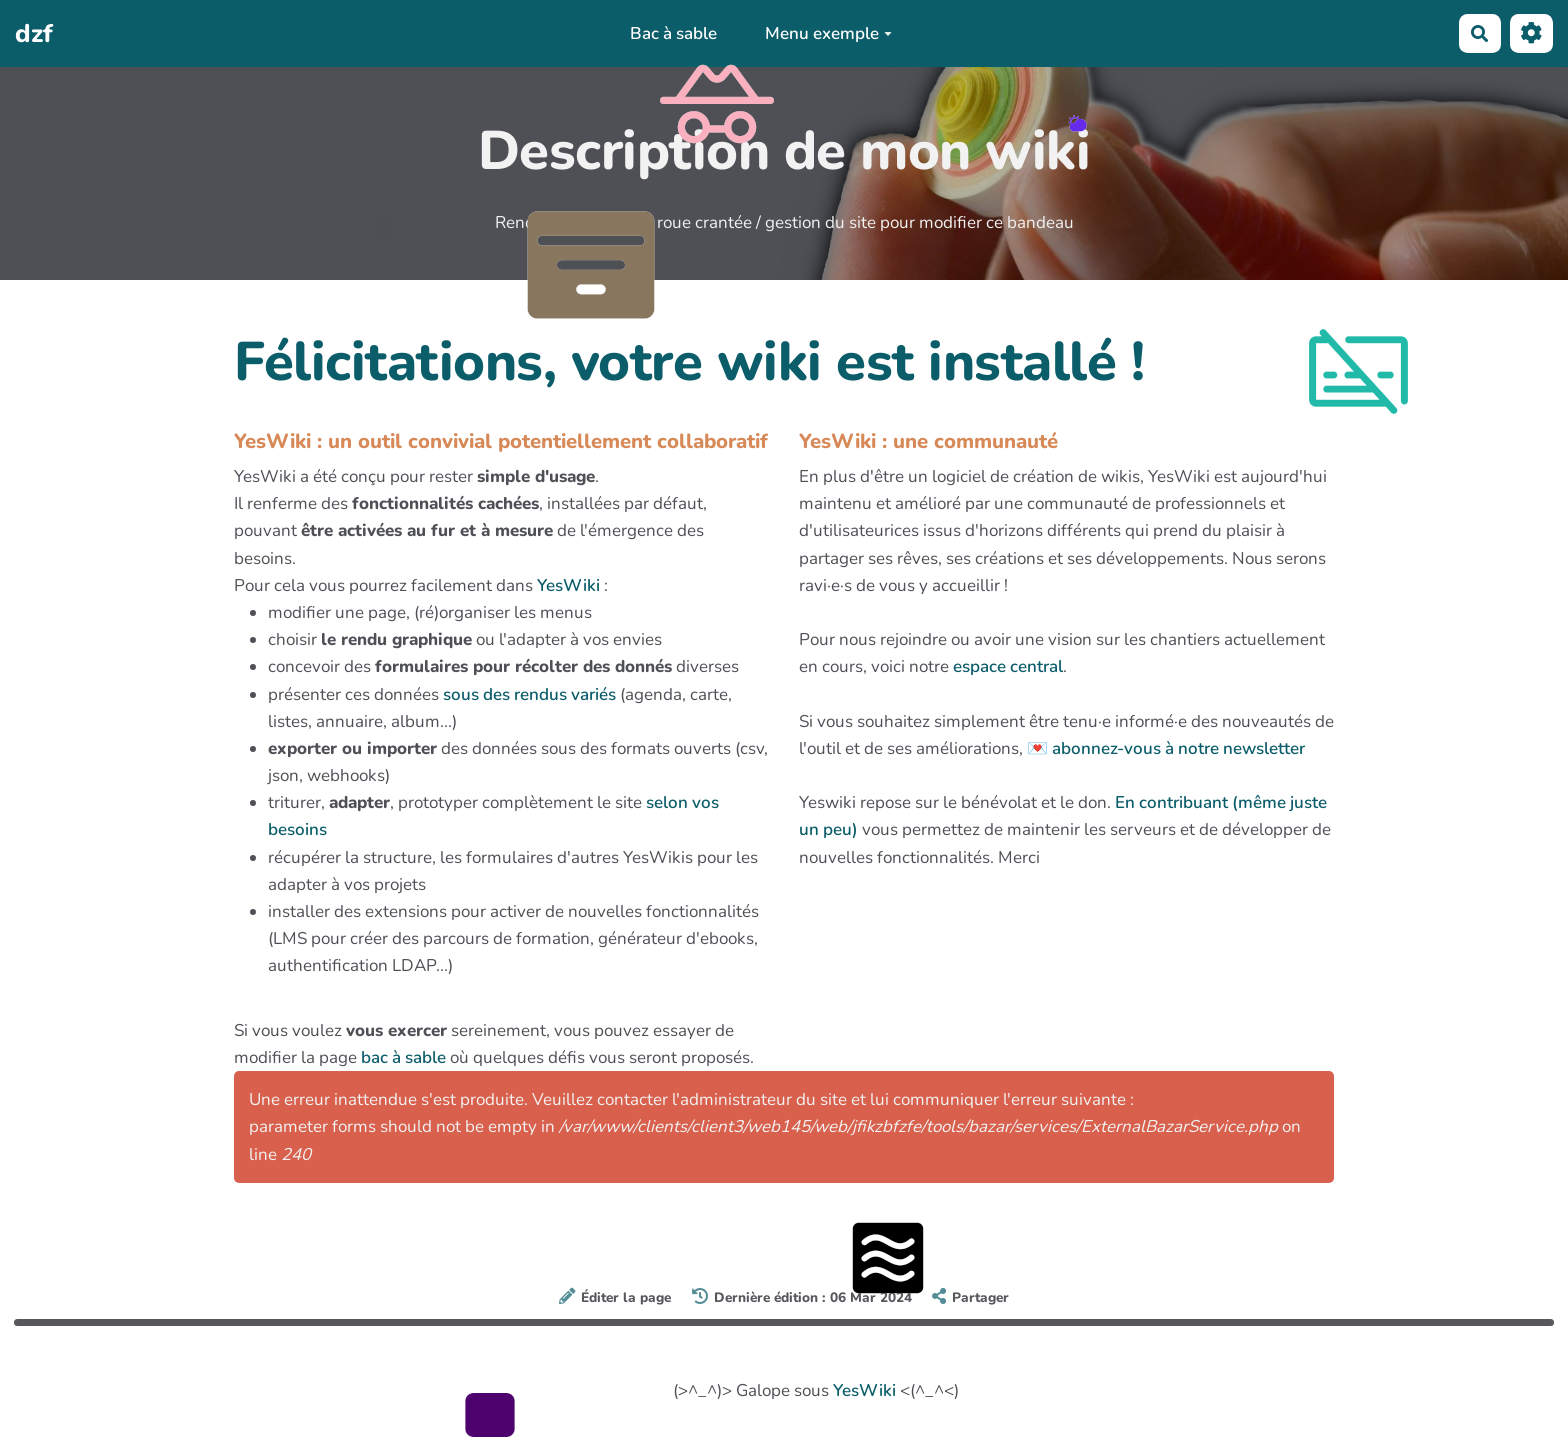 Image resolution: width=1568 pixels, height=1455 pixels. What do you see at coordinates (490, 1415) in the screenshot?
I see `crop image to 5:4 aspect ratio` at bounding box center [490, 1415].